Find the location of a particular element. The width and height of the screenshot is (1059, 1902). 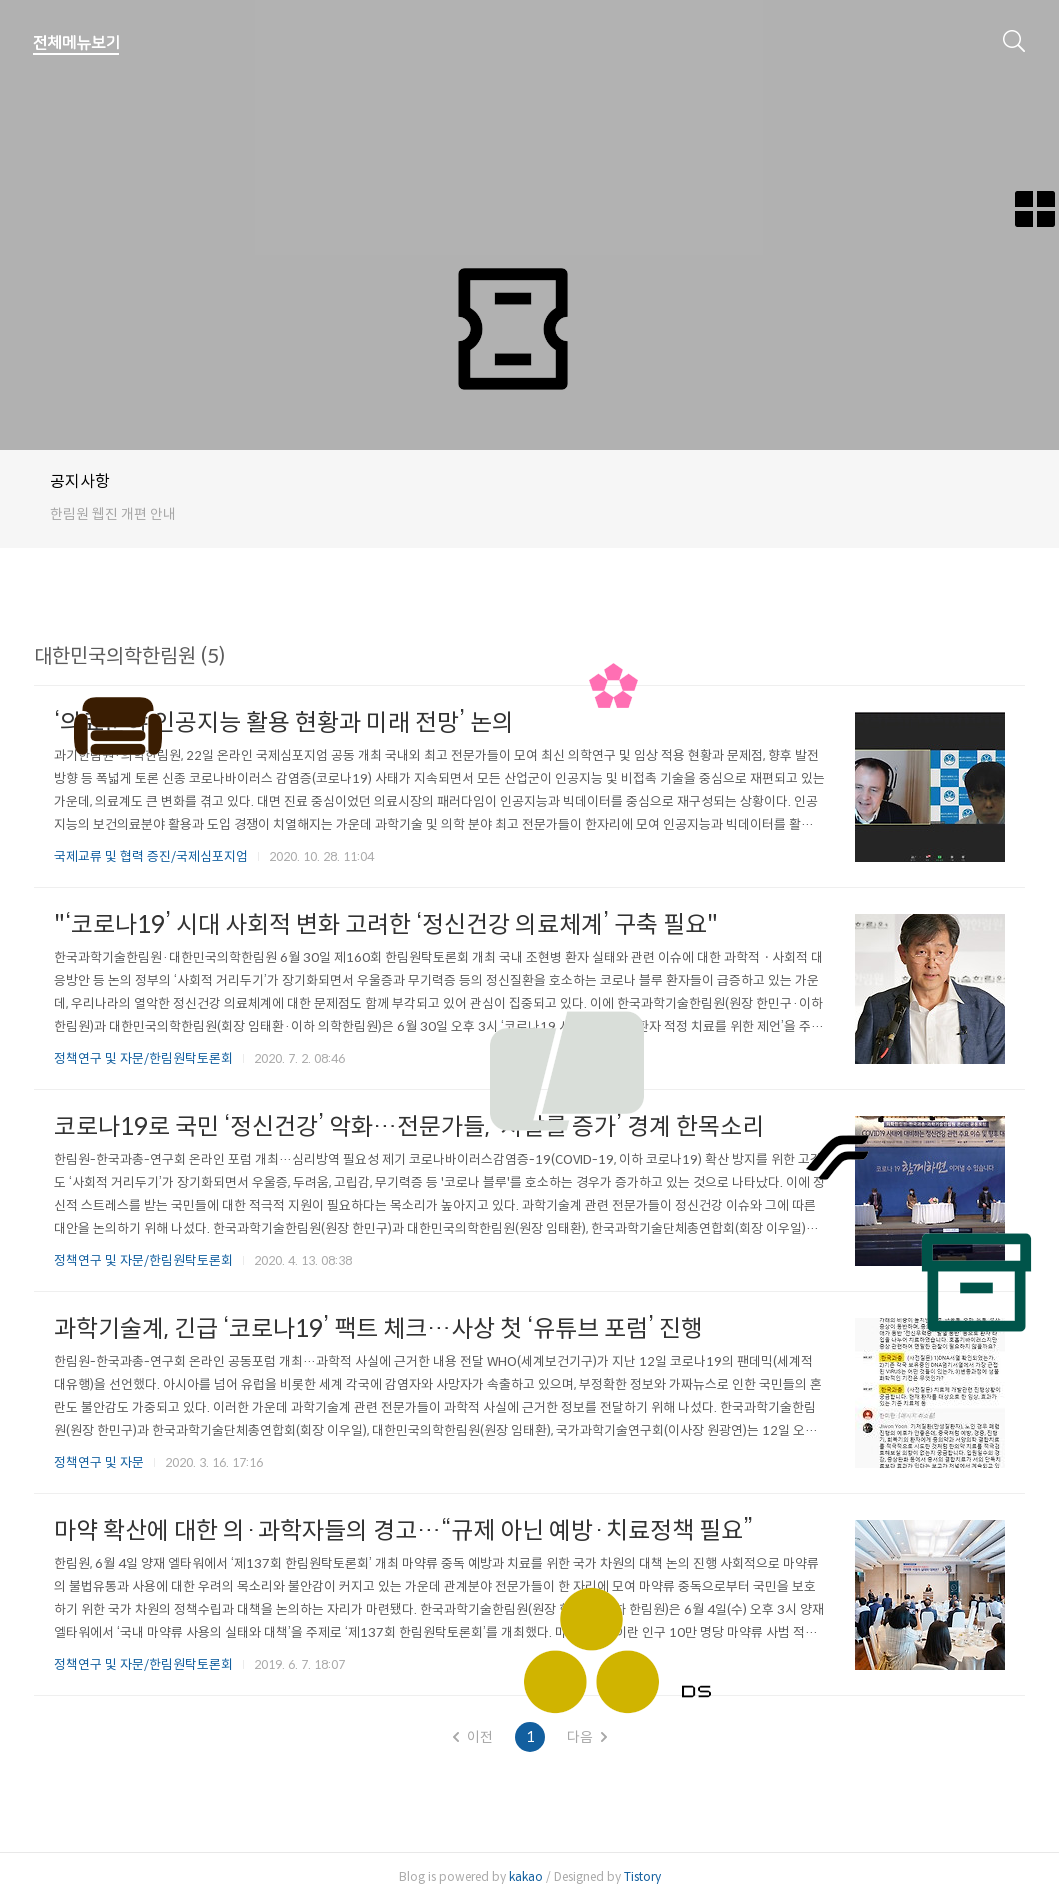

view available coupons or discounts is located at coordinates (513, 329).